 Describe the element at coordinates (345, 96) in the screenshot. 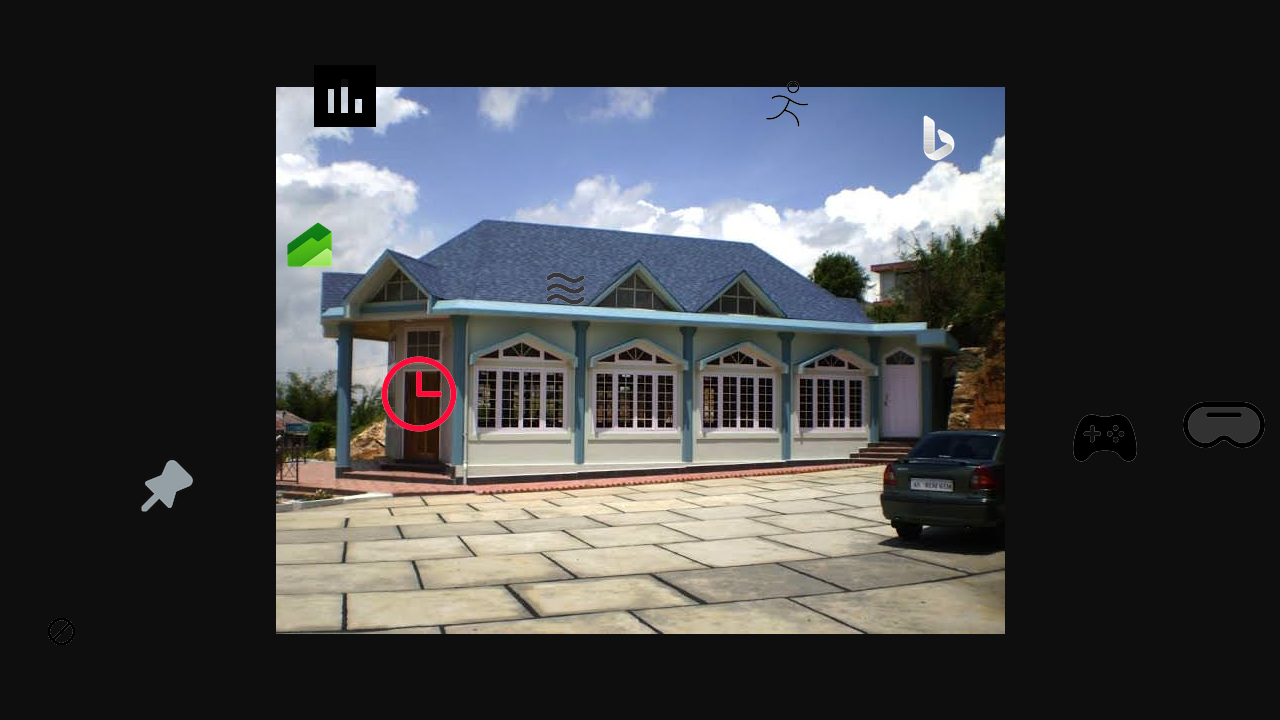

I see `view analytics or performance reports` at that location.